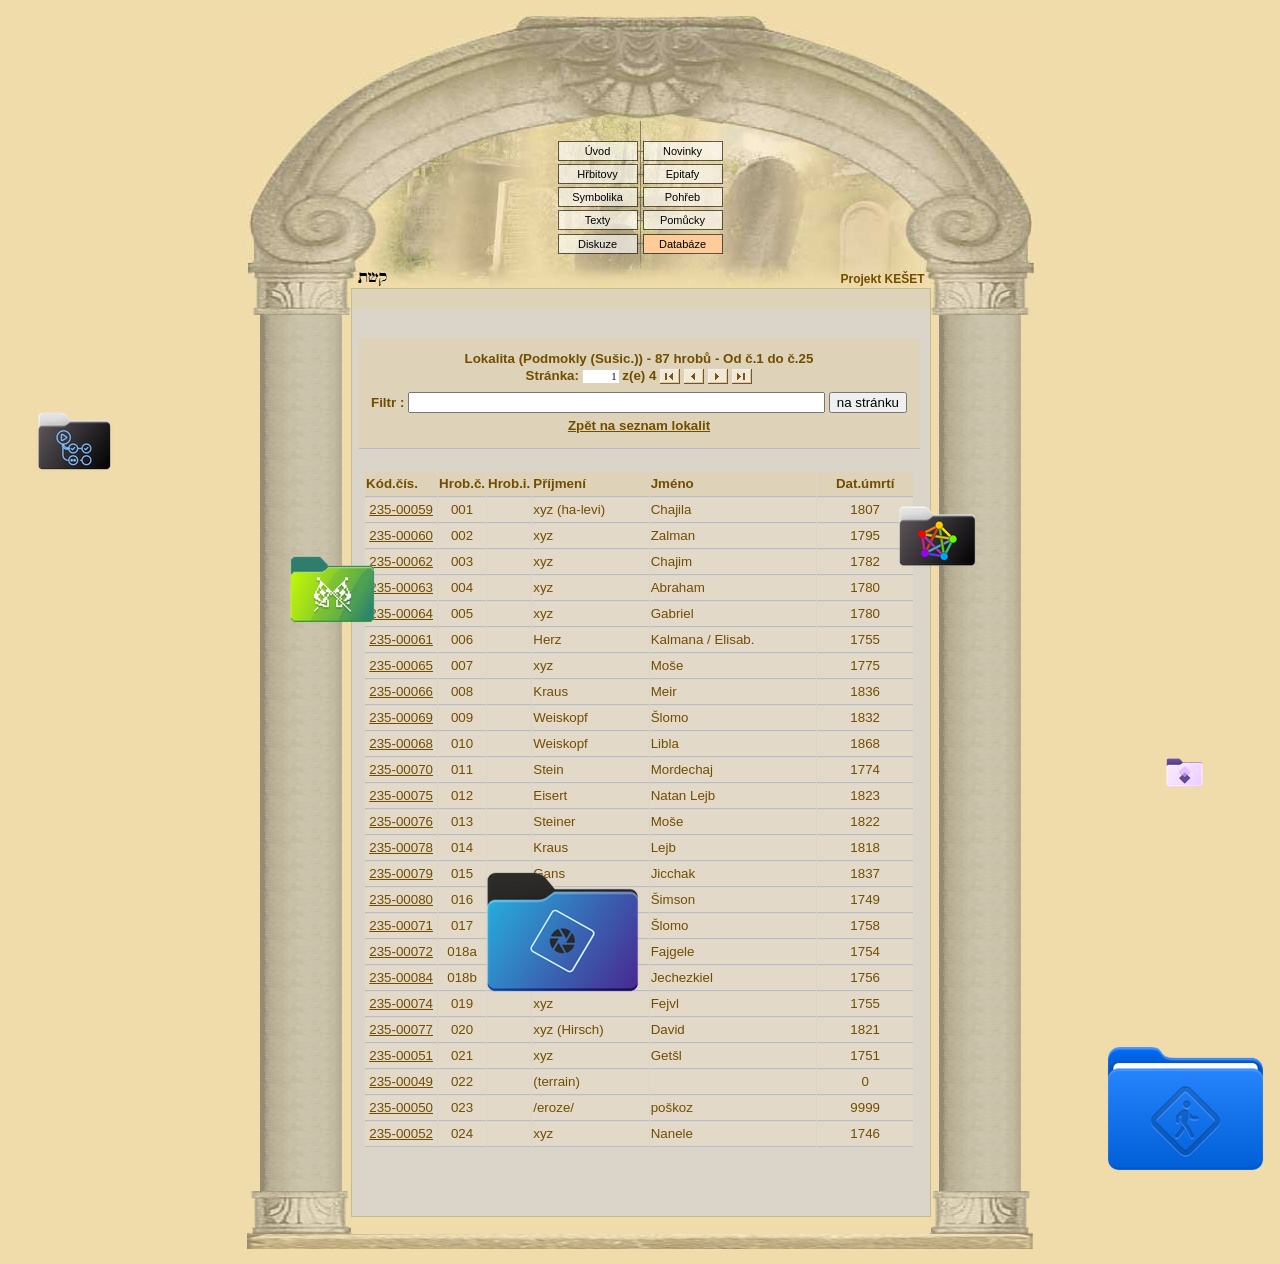 Image resolution: width=1280 pixels, height=1264 pixels. Describe the element at coordinates (332, 591) in the screenshot. I see `open game jolt downloads folder` at that location.